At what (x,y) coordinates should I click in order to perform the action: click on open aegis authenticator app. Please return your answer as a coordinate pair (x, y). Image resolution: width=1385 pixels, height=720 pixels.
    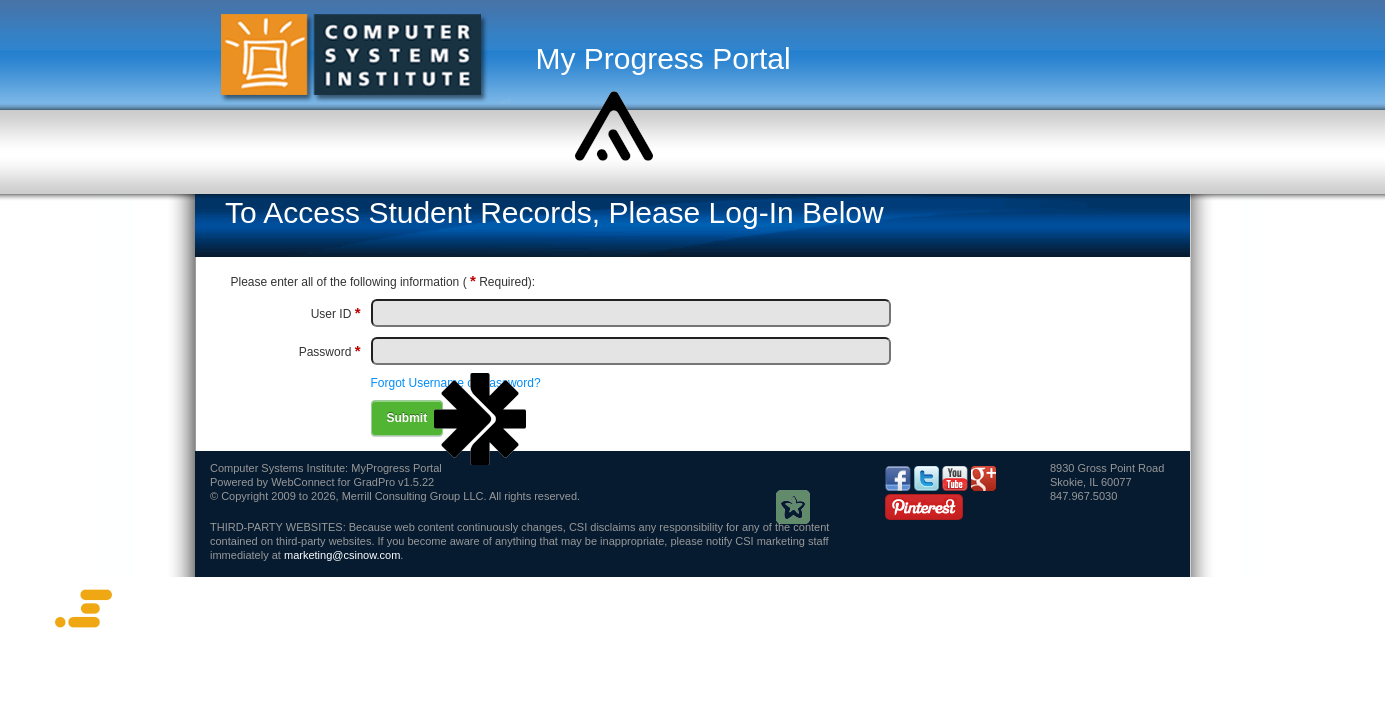
    Looking at the image, I should click on (614, 126).